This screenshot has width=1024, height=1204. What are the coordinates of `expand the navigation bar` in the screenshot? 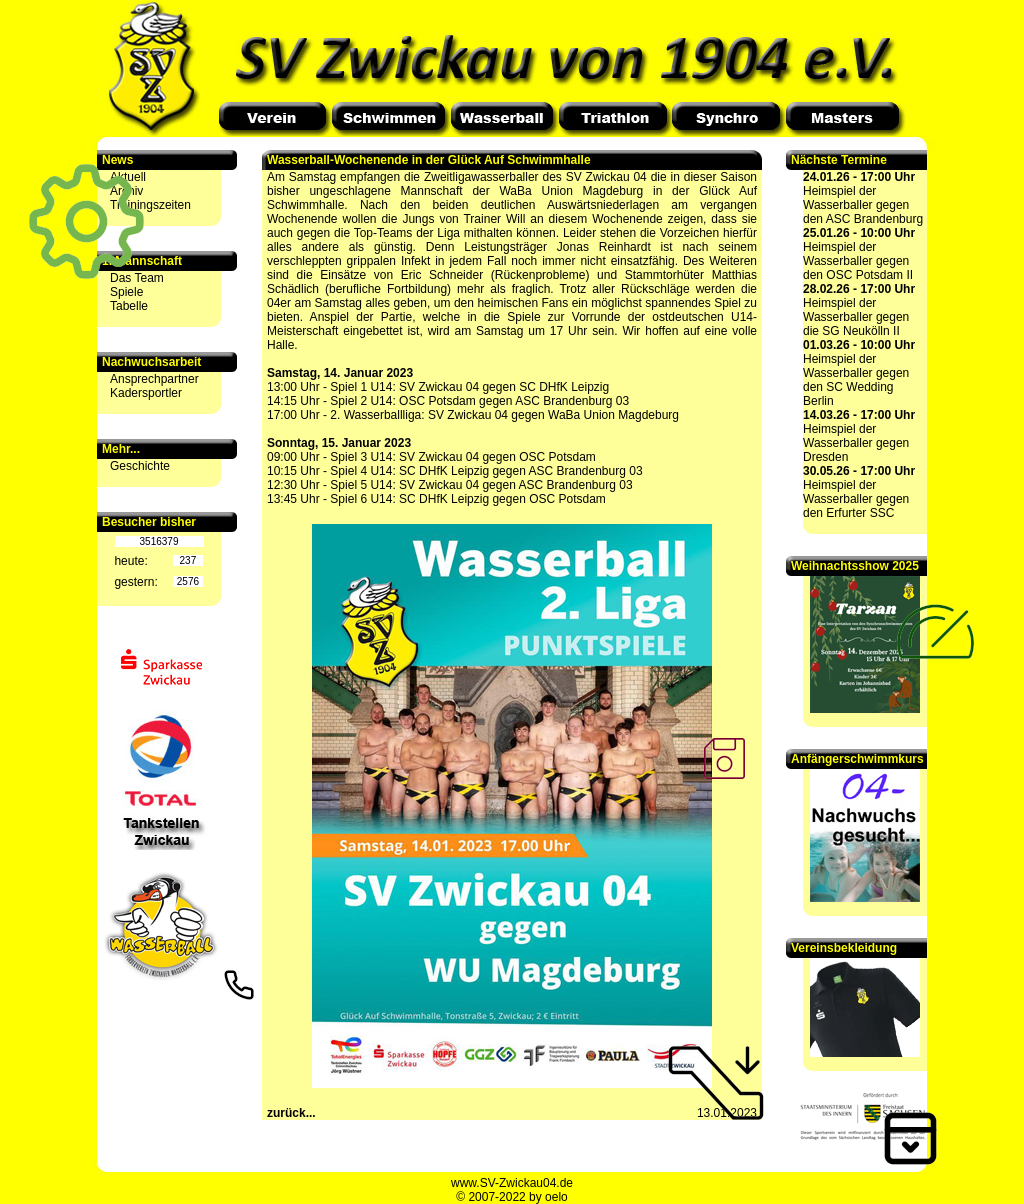 It's located at (910, 1138).